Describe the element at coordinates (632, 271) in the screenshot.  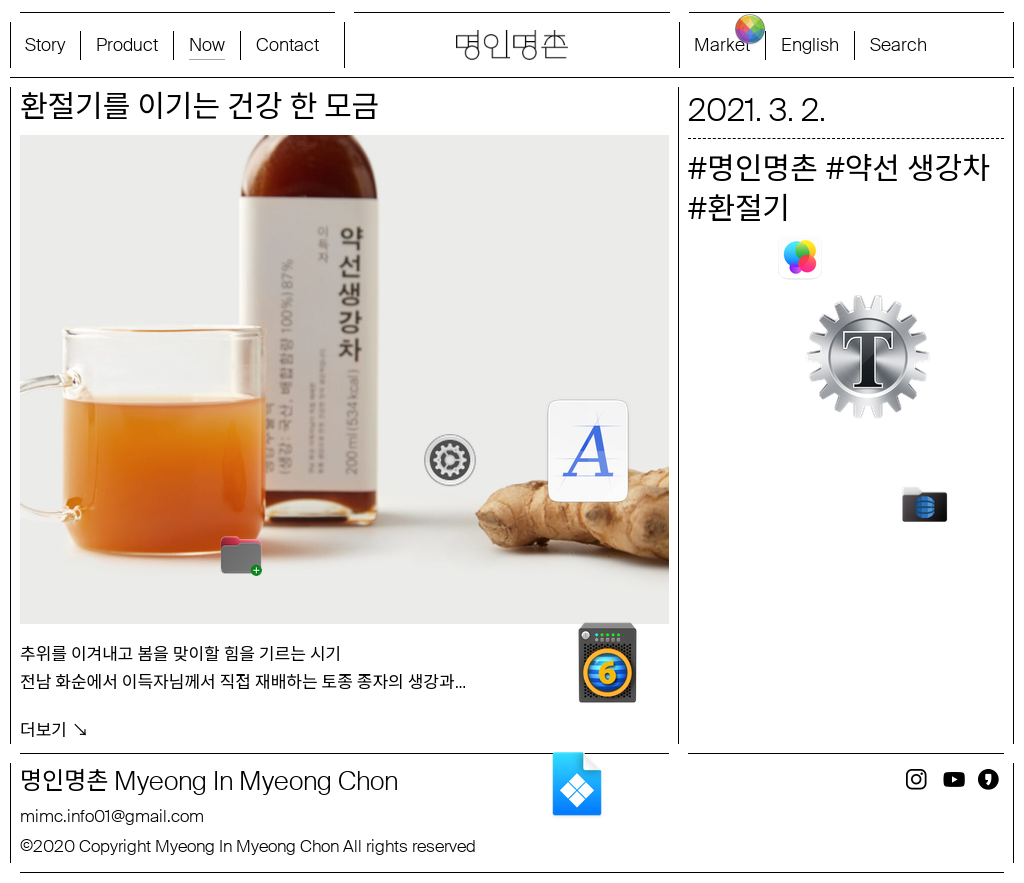
I see `open the Books app` at that location.